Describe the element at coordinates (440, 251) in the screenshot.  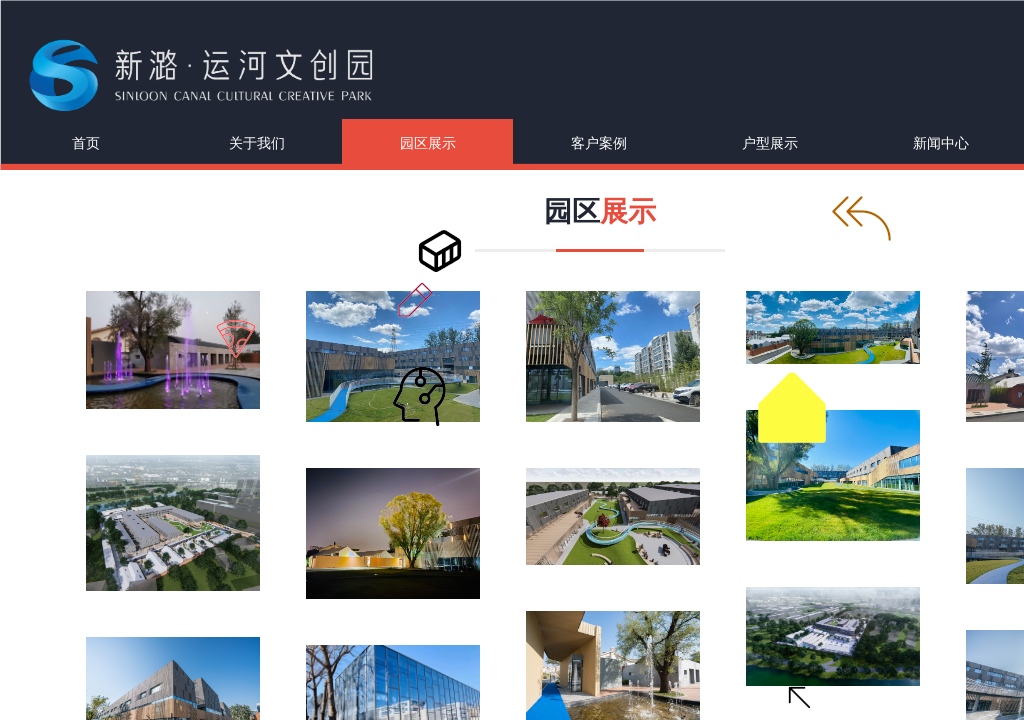
I see `view container or package contents` at that location.